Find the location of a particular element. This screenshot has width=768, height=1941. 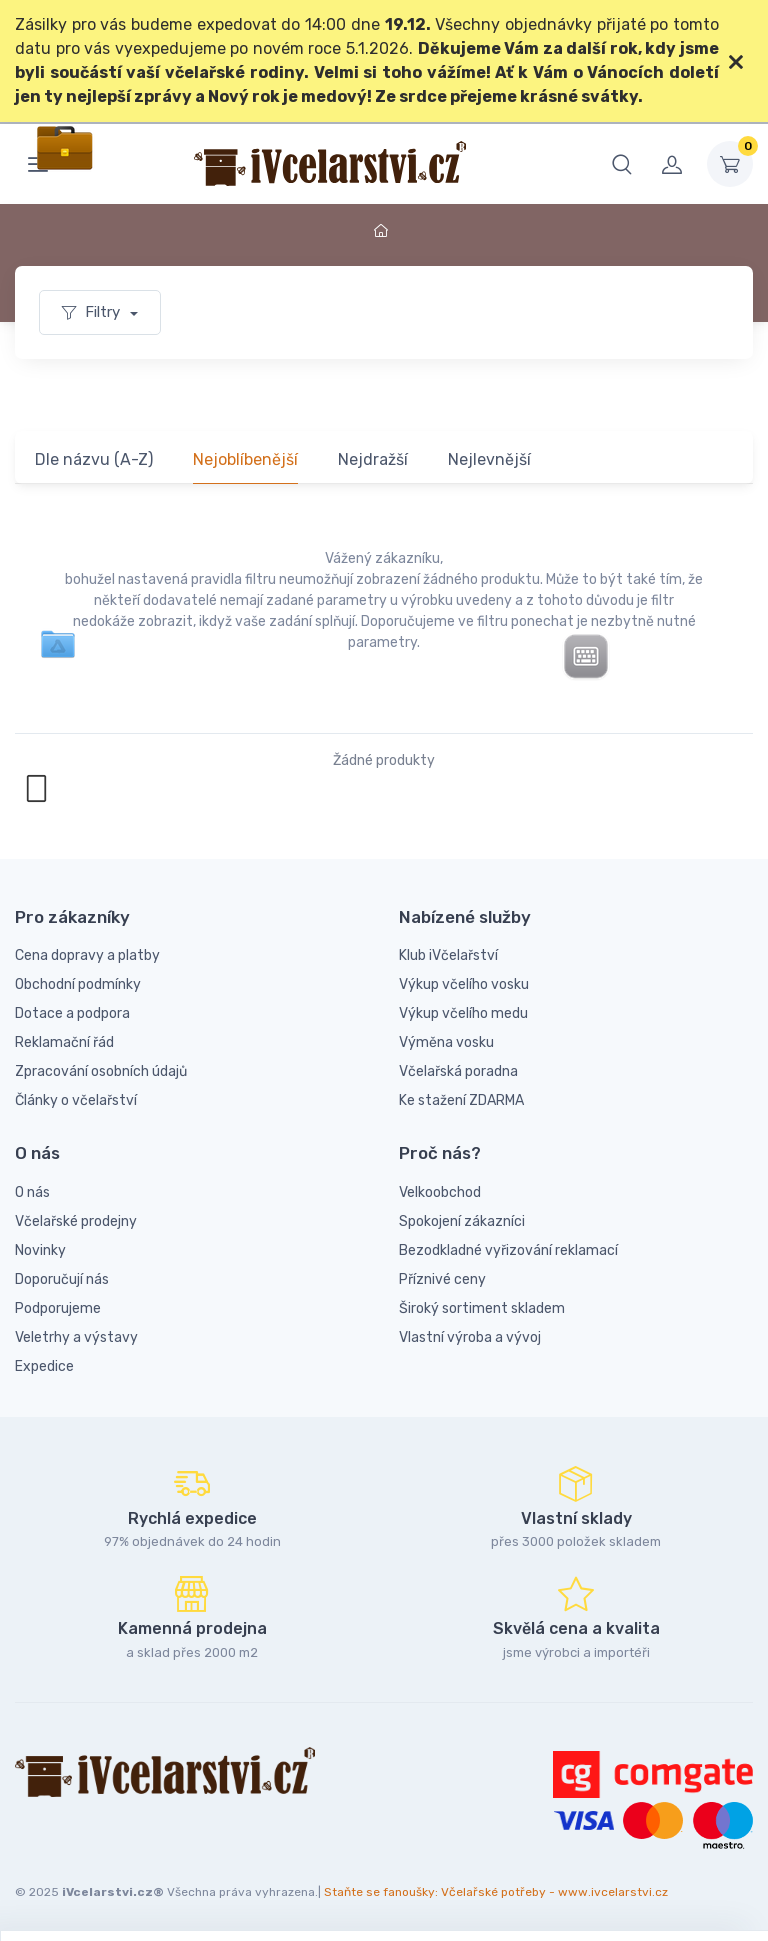

open work or business documents folder is located at coordinates (64, 149).